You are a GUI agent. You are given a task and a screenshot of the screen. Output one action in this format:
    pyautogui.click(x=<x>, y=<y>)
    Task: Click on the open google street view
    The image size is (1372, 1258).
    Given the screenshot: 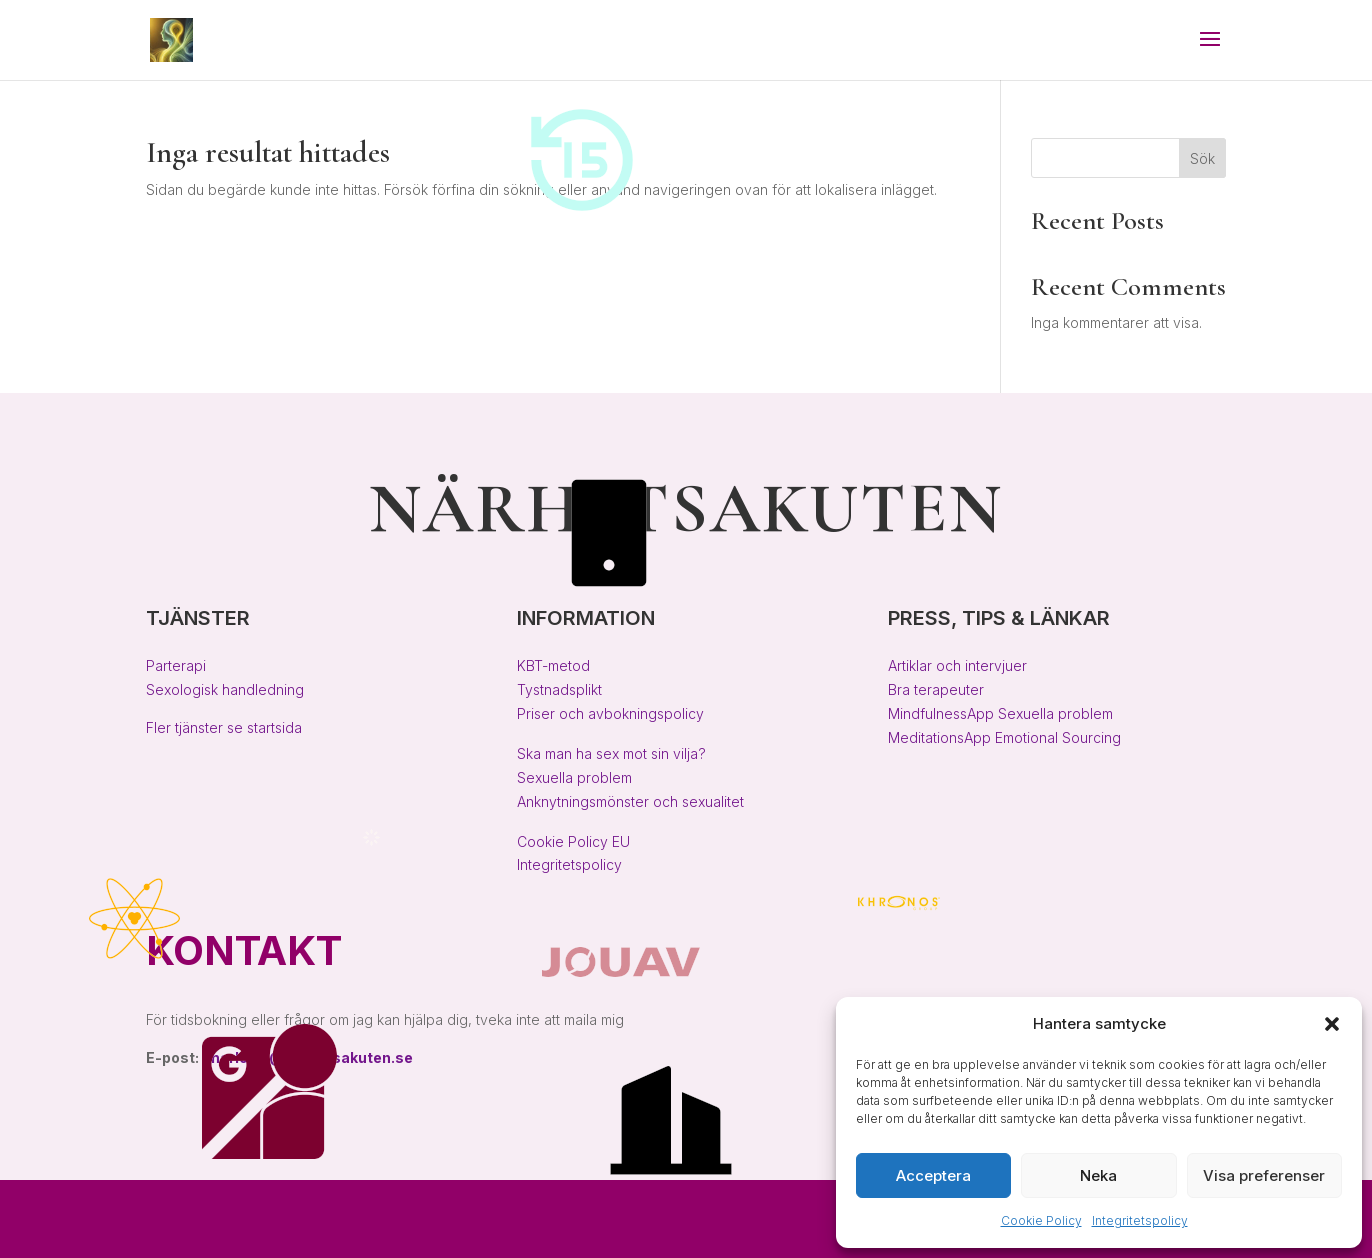 What is the action you would take?
    pyautogui.click(x=269, y=1091)
    